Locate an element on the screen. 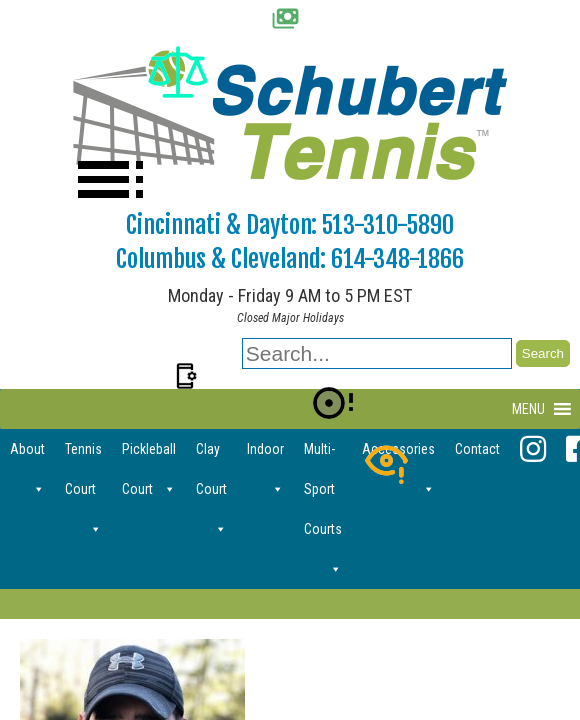 The width and height of the screenshot is (580, 720). view alert or warning details is located at coordinates (386, 460).